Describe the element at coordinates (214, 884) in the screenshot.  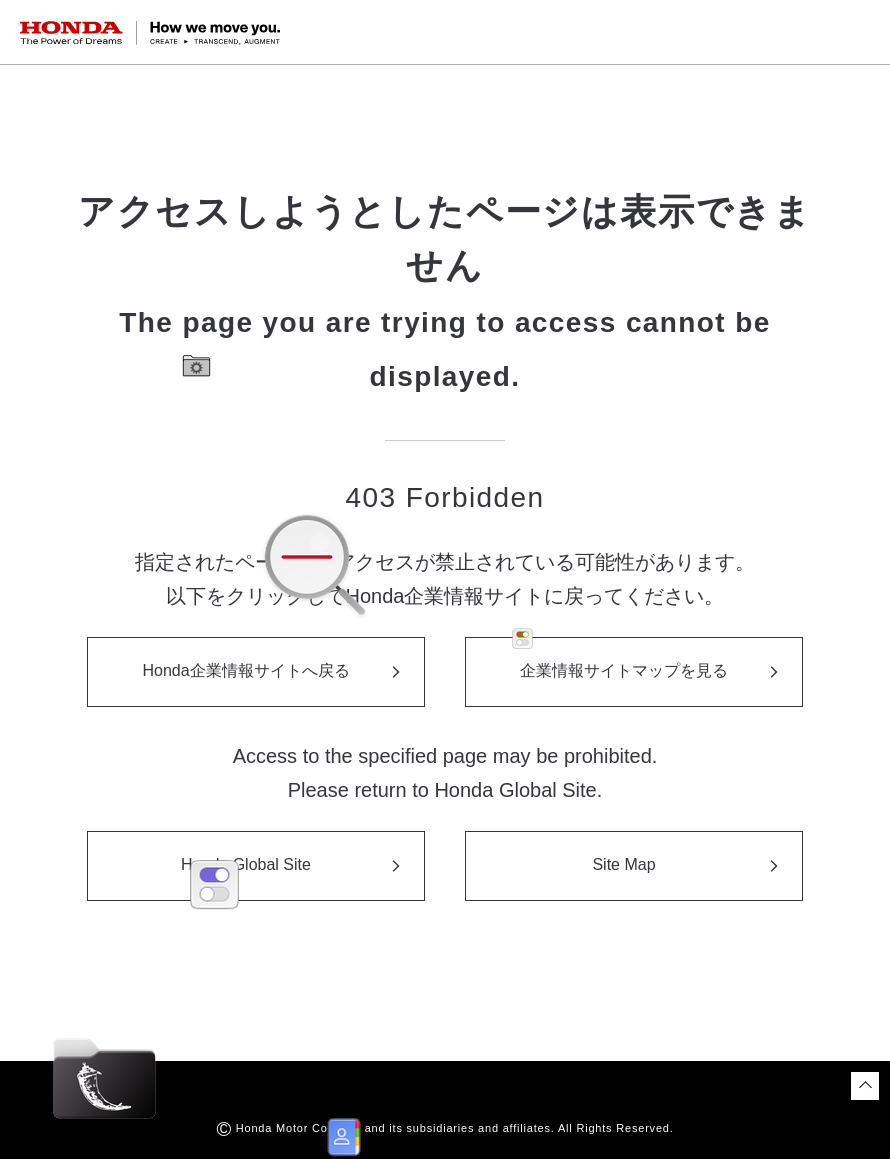
I see `open system settings` at that location.